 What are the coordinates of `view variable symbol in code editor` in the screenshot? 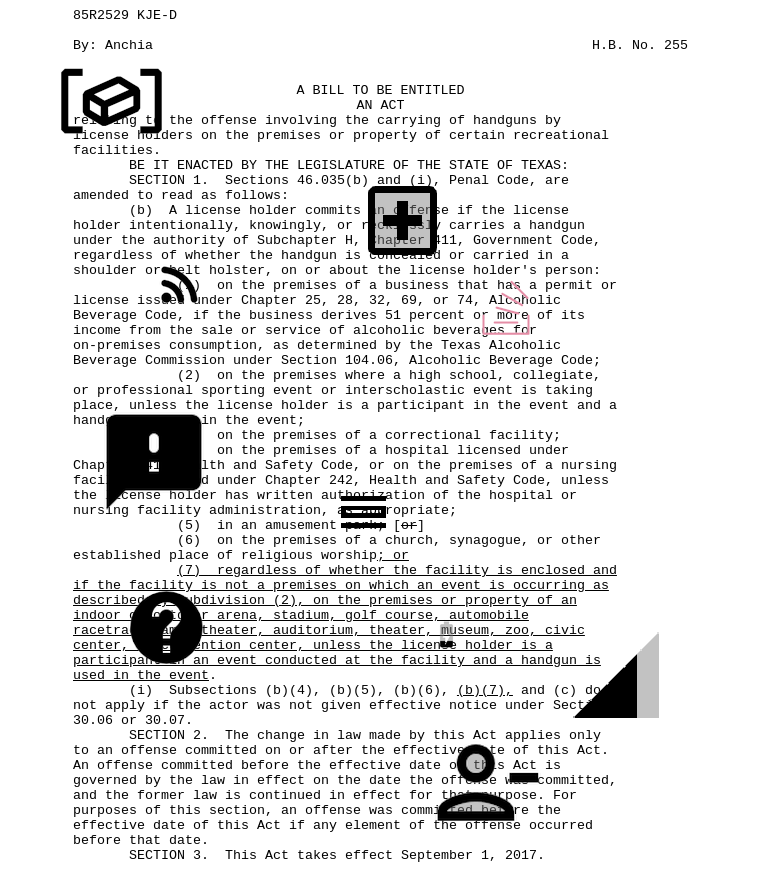 It's located at (111, 97).